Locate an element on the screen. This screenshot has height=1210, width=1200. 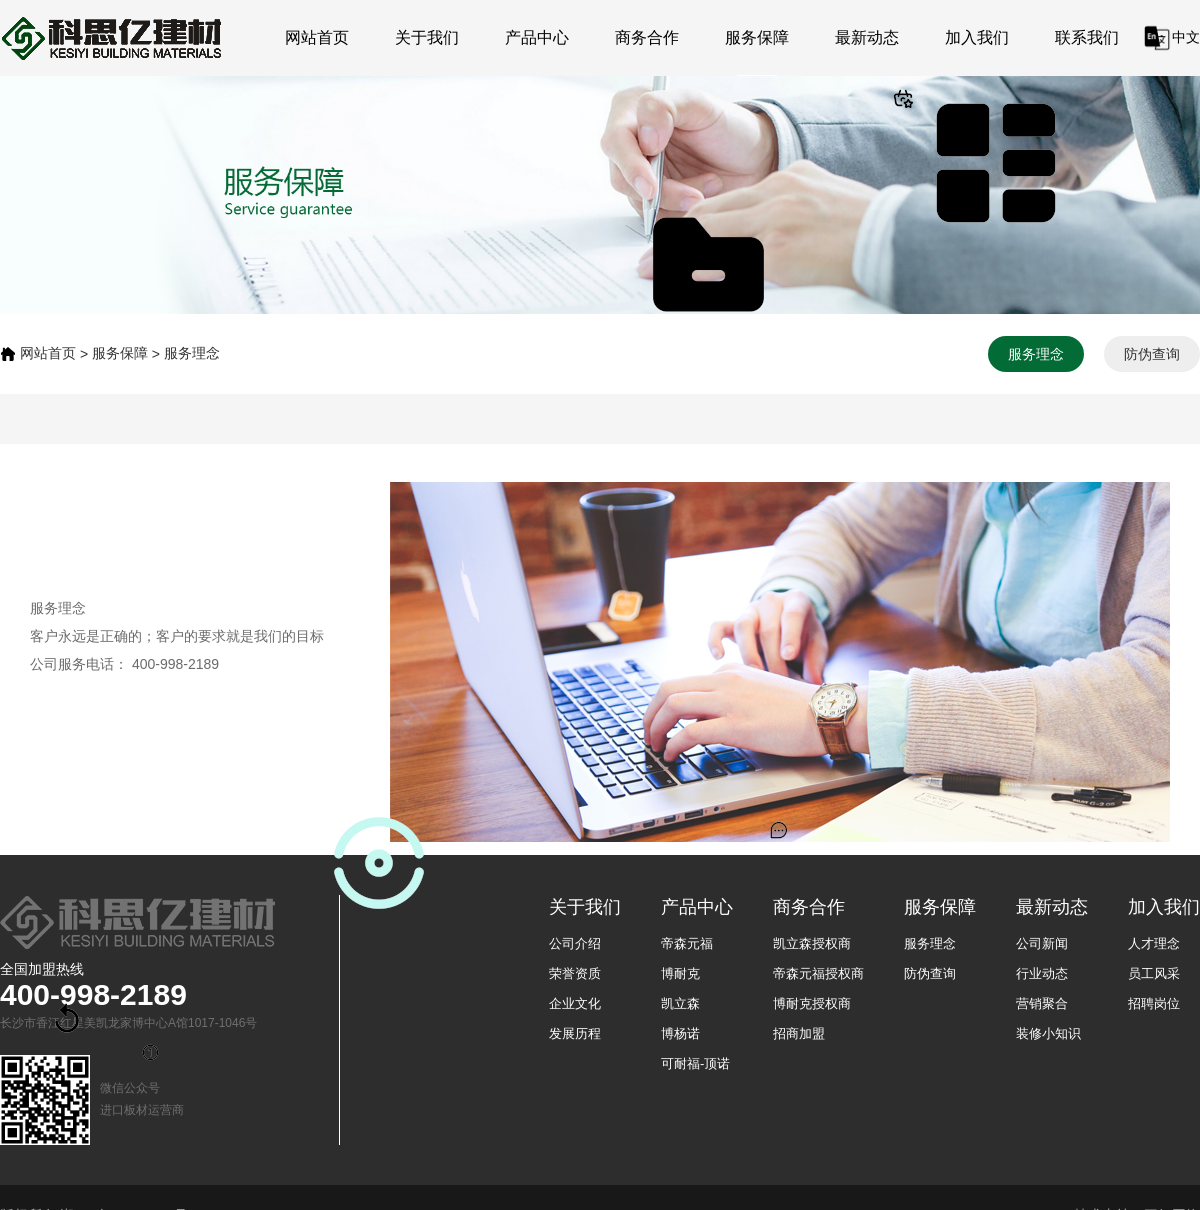
adjust level or alignment settings is located at coordinates (379, 863).